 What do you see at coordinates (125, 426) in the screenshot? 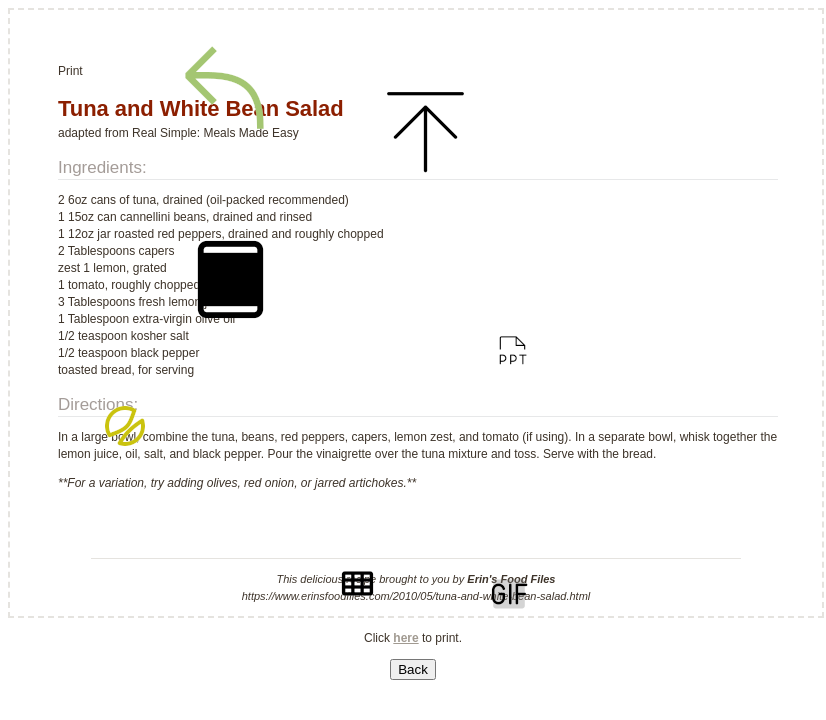
I see `open sharik file sharing app` at bounding box center [125, 426].